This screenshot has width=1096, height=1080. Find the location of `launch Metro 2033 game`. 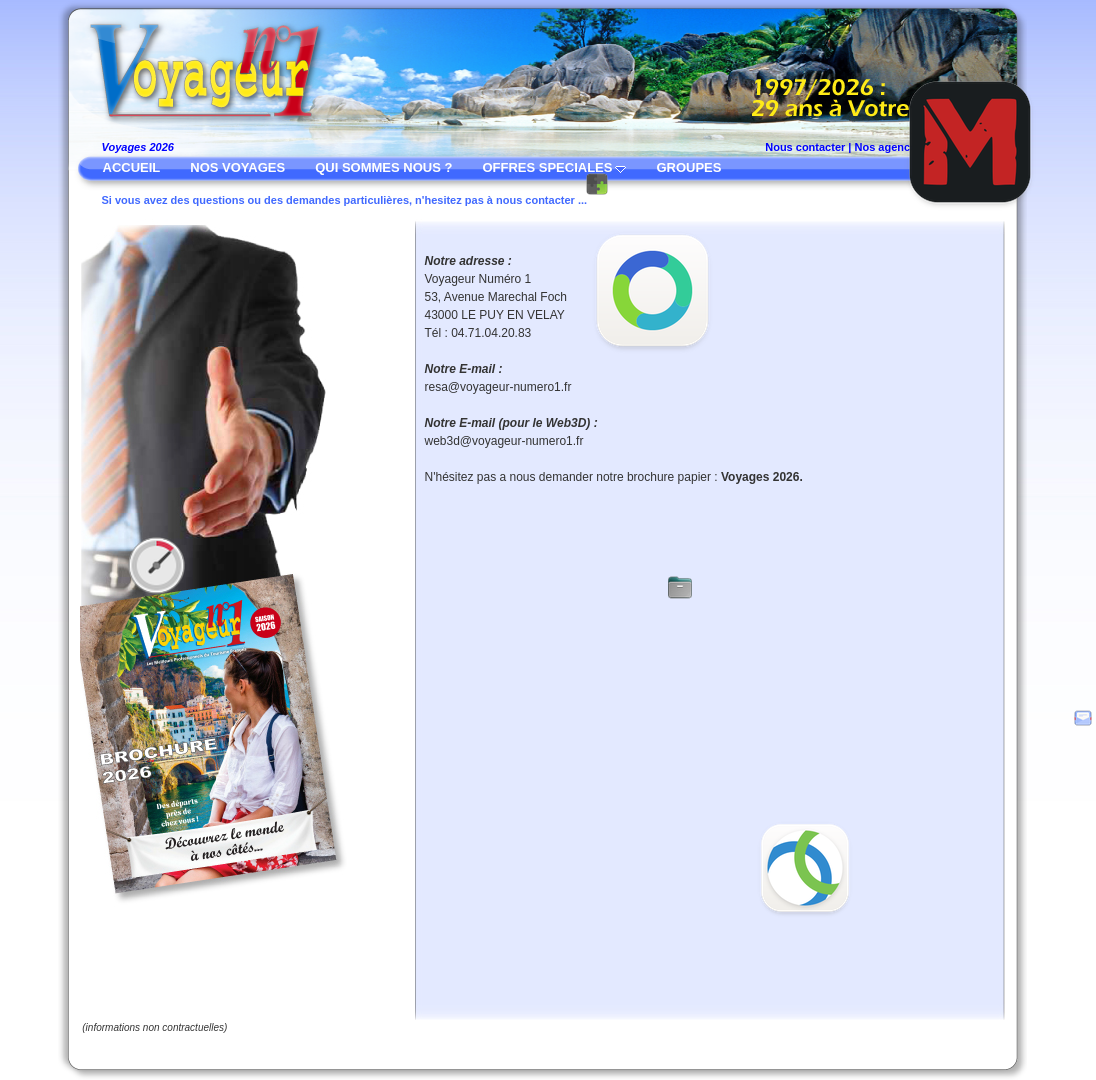

launch Metro 2033 game is located at coordinates (970, 142).